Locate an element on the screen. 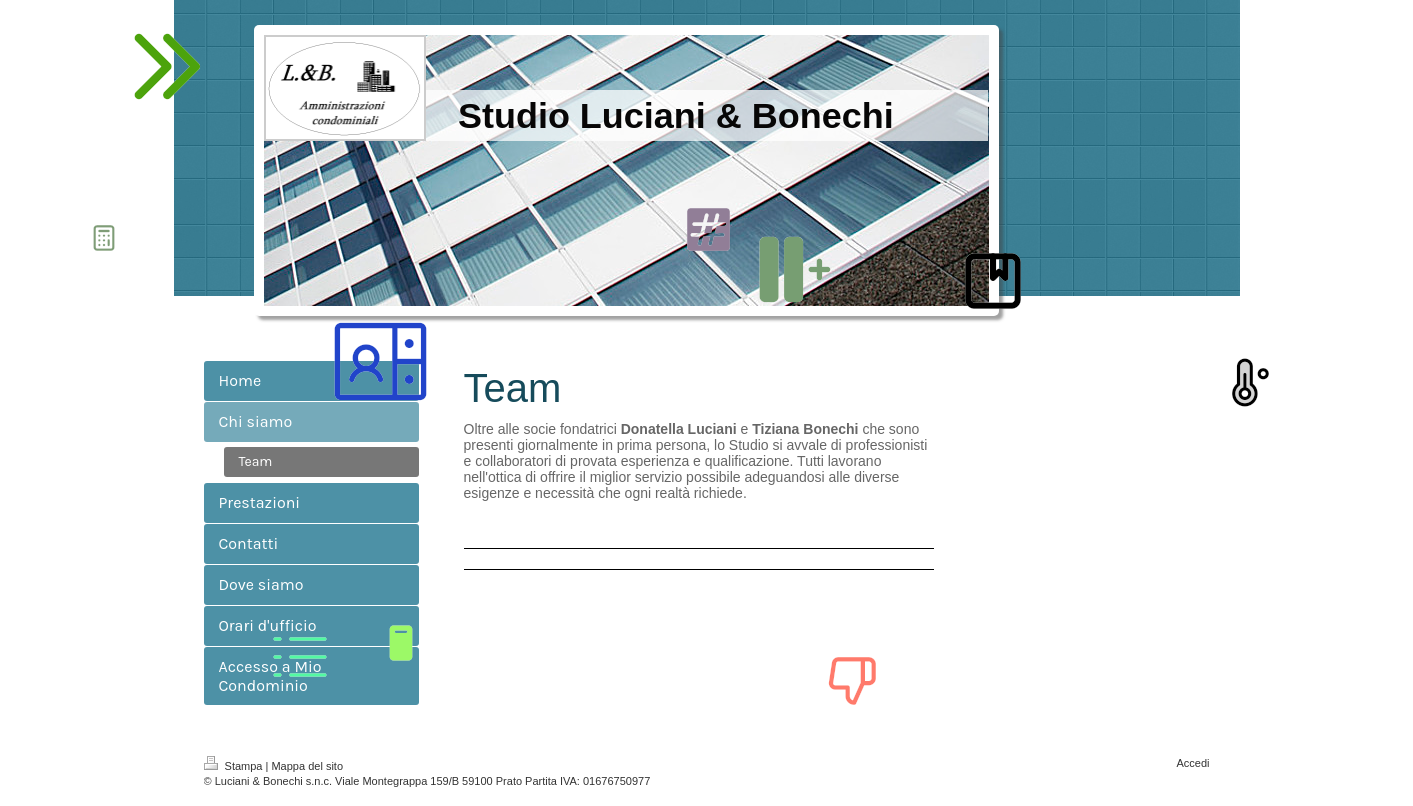 This screenshot has width=1413, height=806. start or join a video conference is located at coordinates (380, 361).